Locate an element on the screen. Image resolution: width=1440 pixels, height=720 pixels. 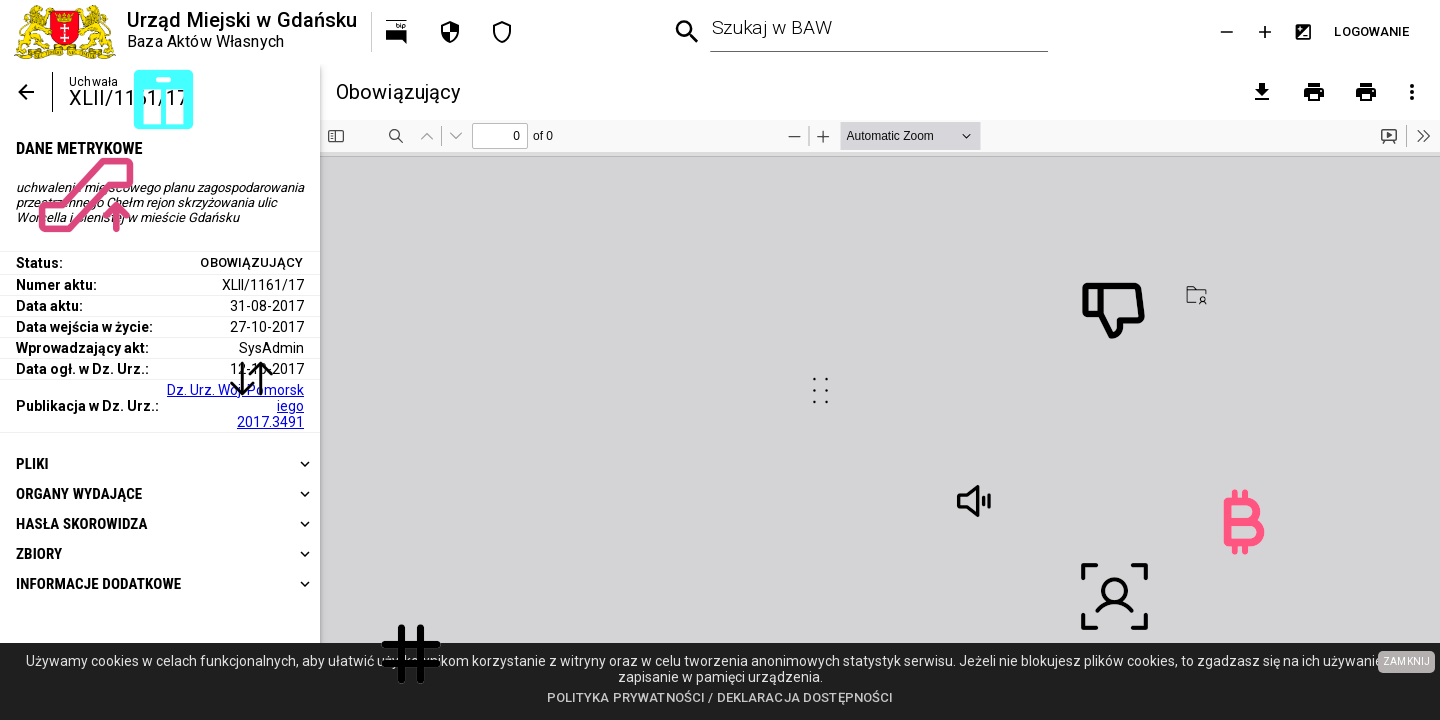
focus on user profile or account is located at coordinates (1114, 596).